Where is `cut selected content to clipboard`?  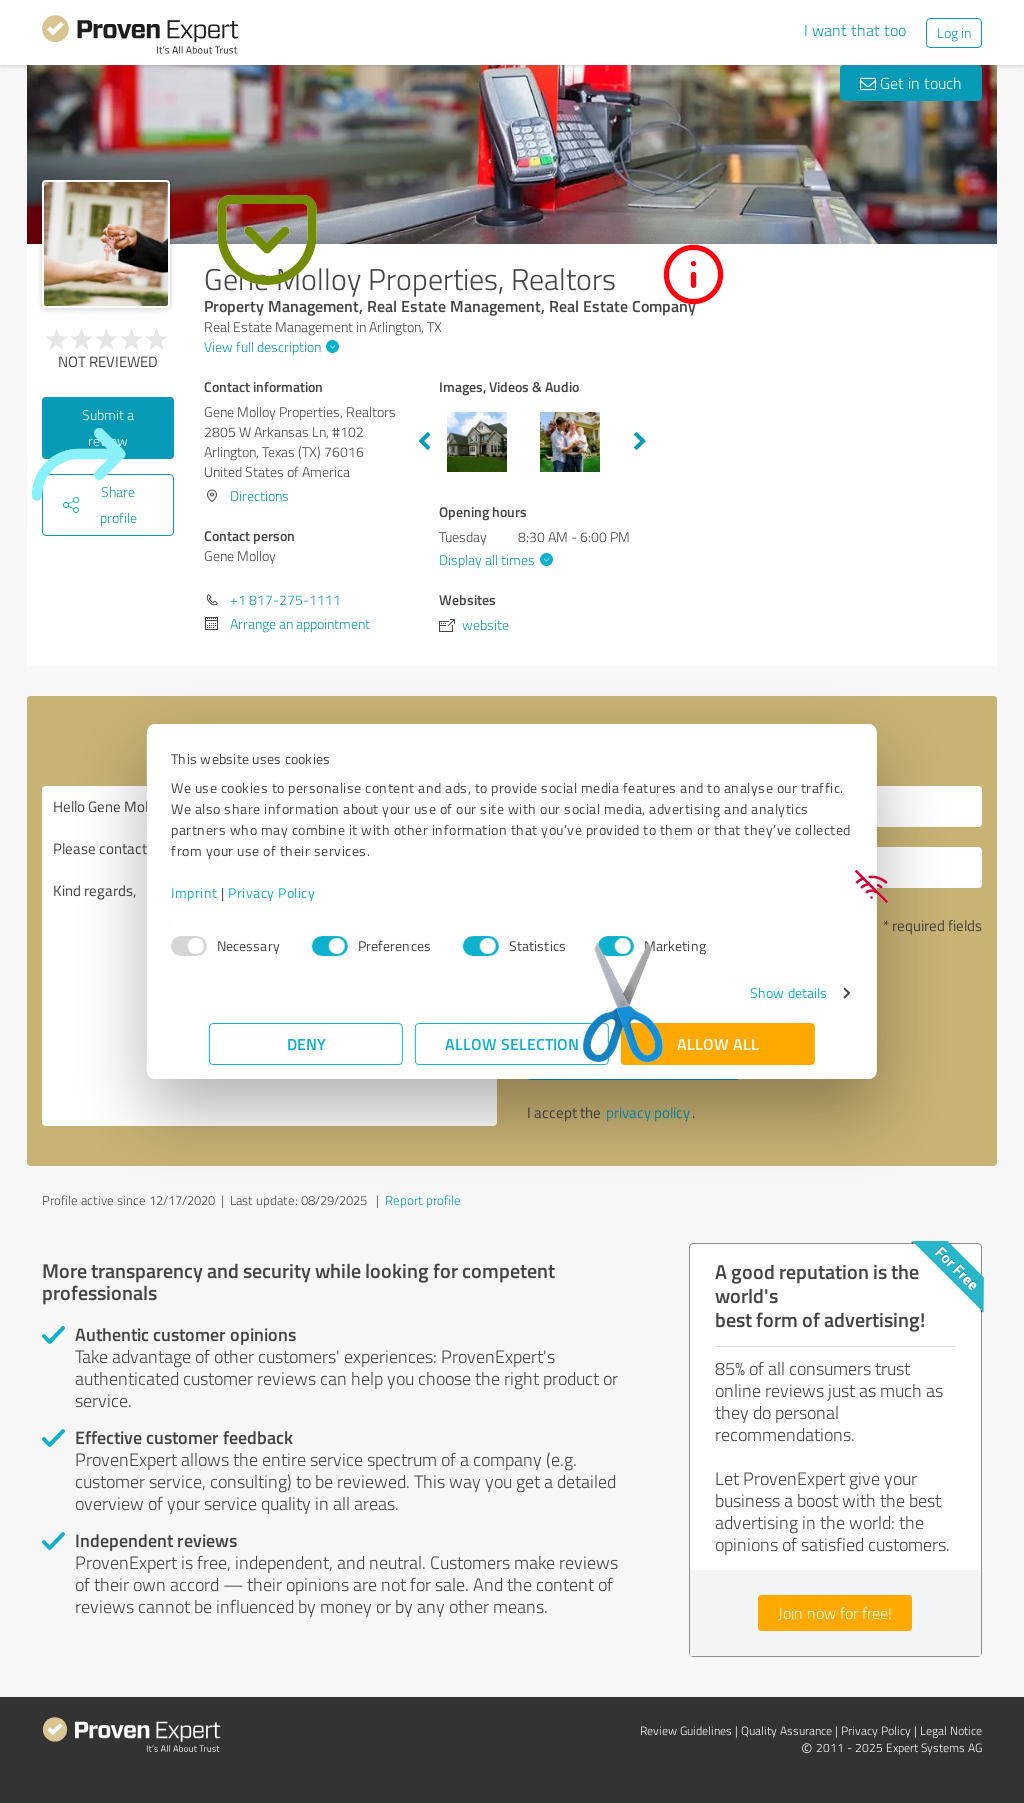
cut selected content to clipboard is located at coordinates (624, 1002).